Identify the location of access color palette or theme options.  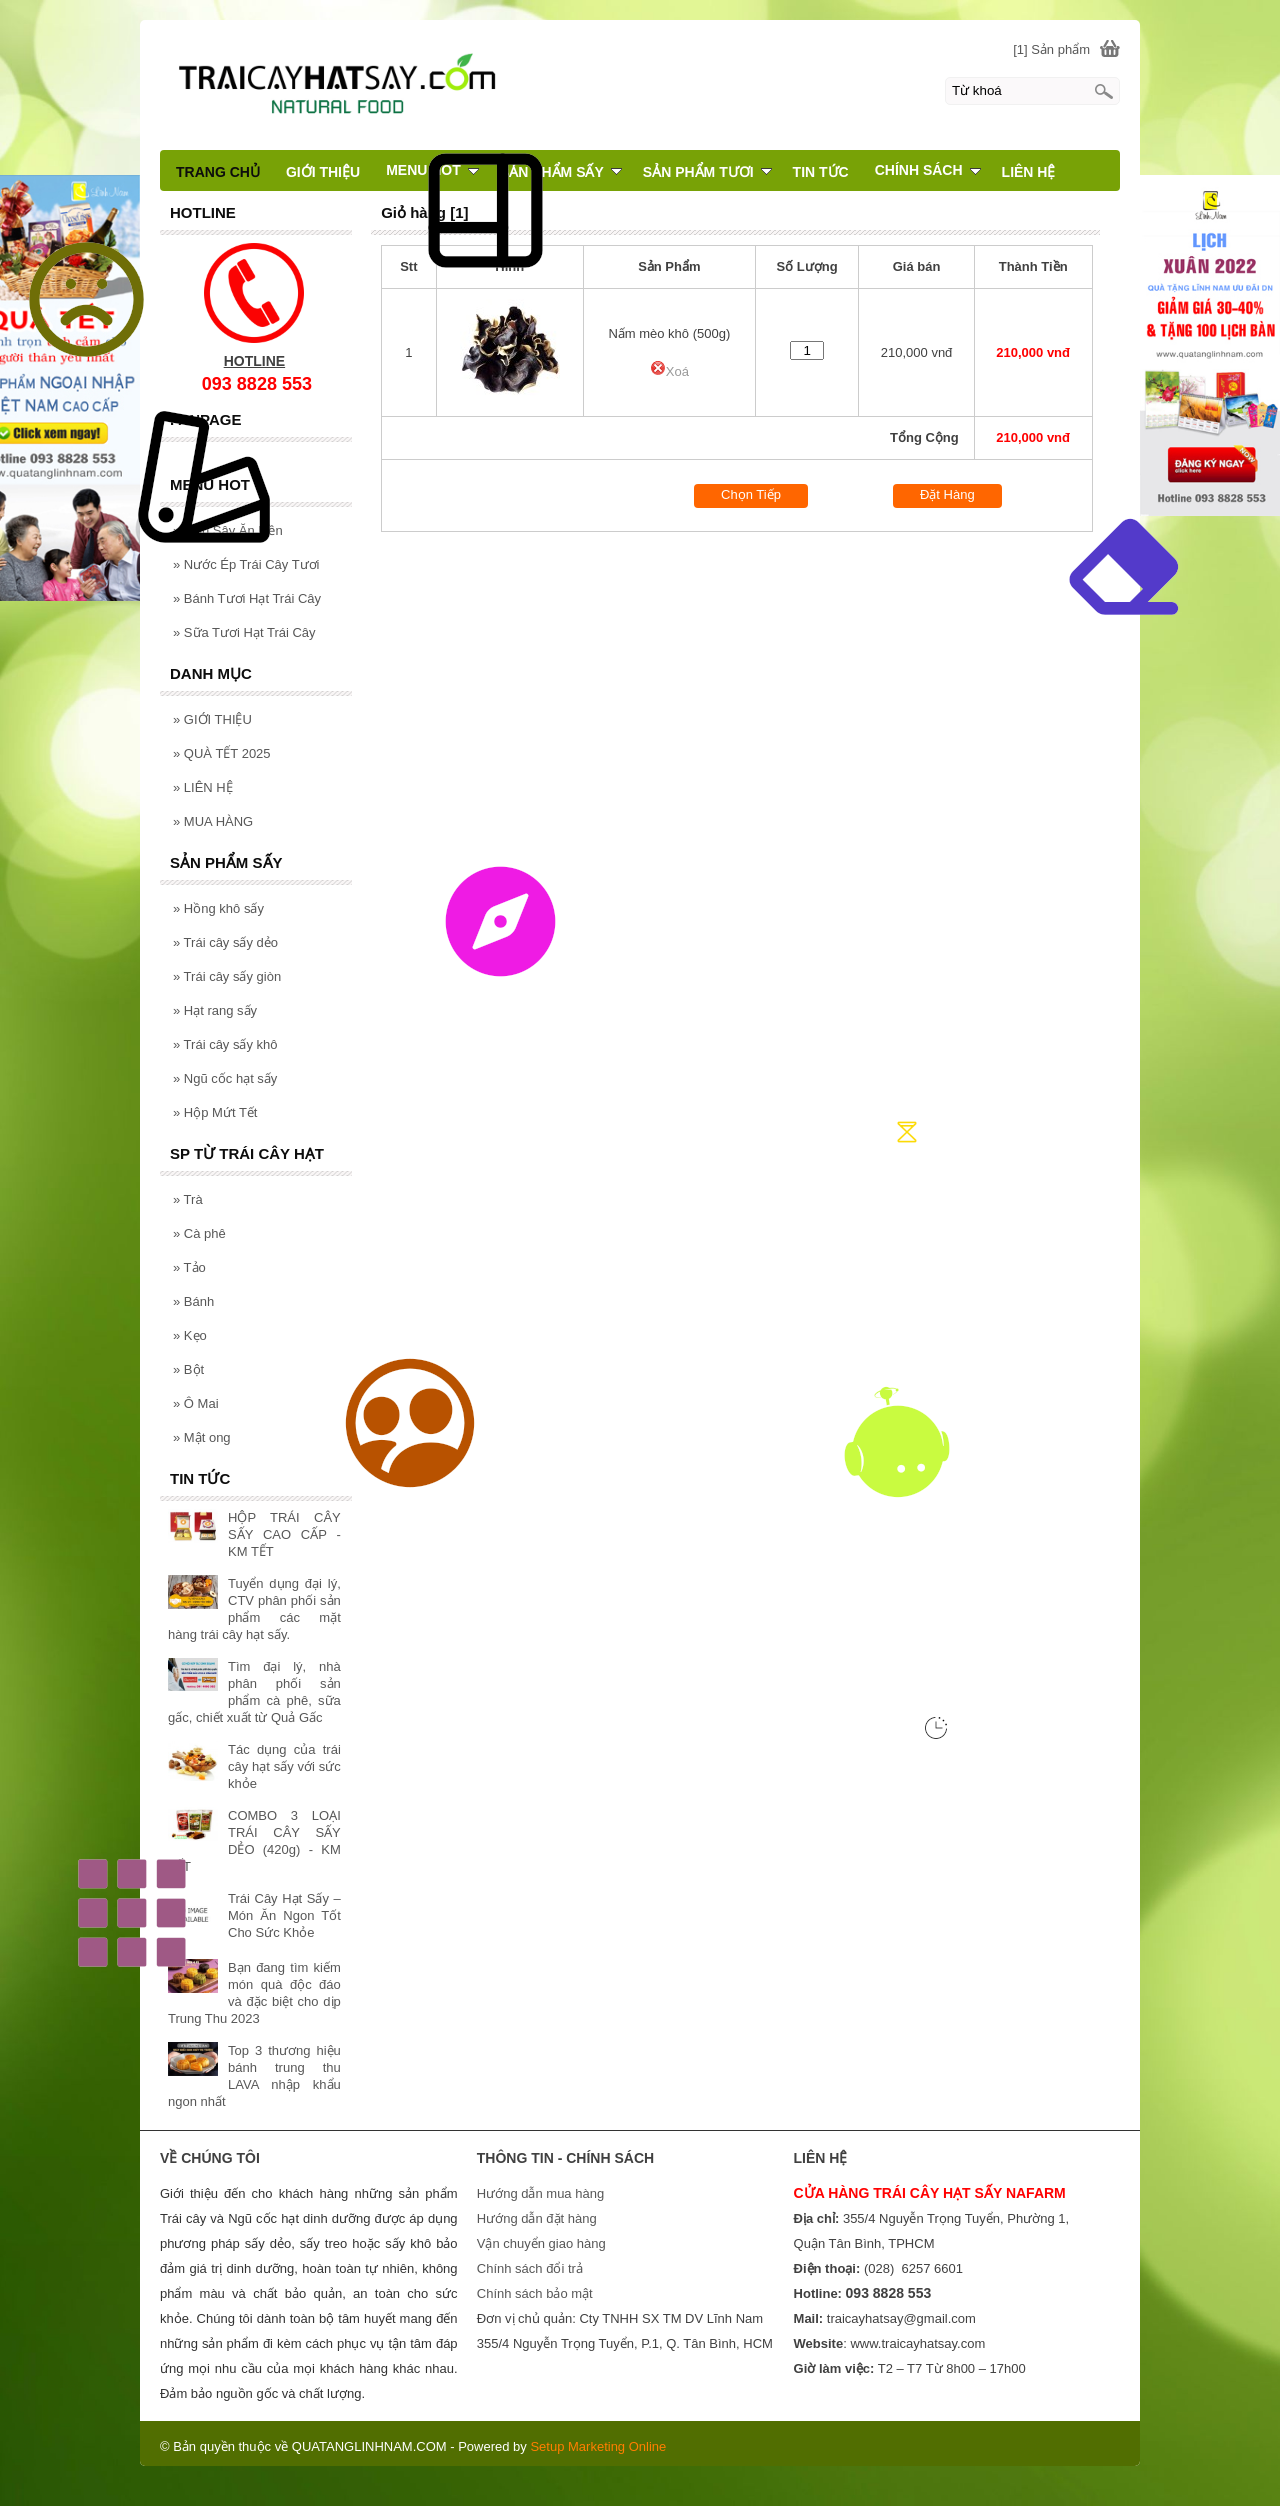
(199, 482).